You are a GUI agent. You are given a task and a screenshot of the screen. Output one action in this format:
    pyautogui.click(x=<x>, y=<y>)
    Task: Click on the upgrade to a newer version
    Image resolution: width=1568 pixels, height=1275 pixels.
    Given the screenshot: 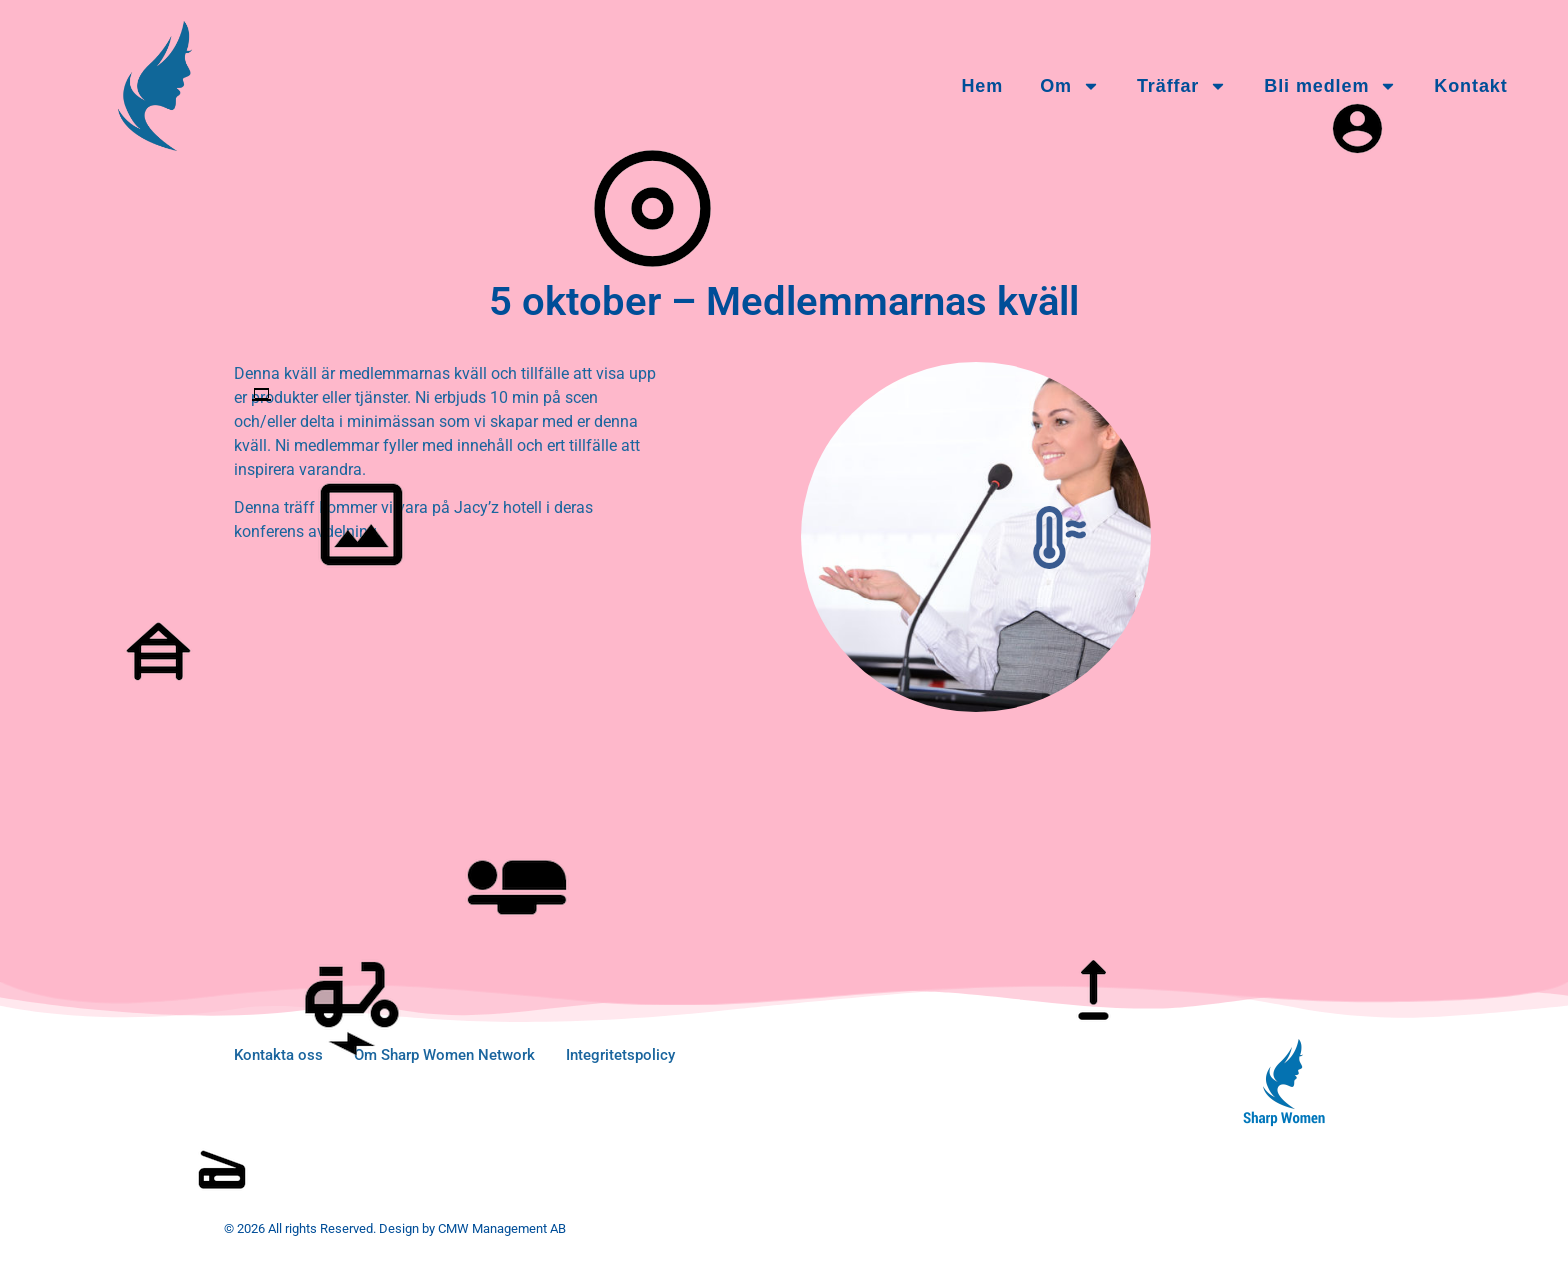 What is the action you would take?
    pyautogui.click(x=1093, y=989)
    